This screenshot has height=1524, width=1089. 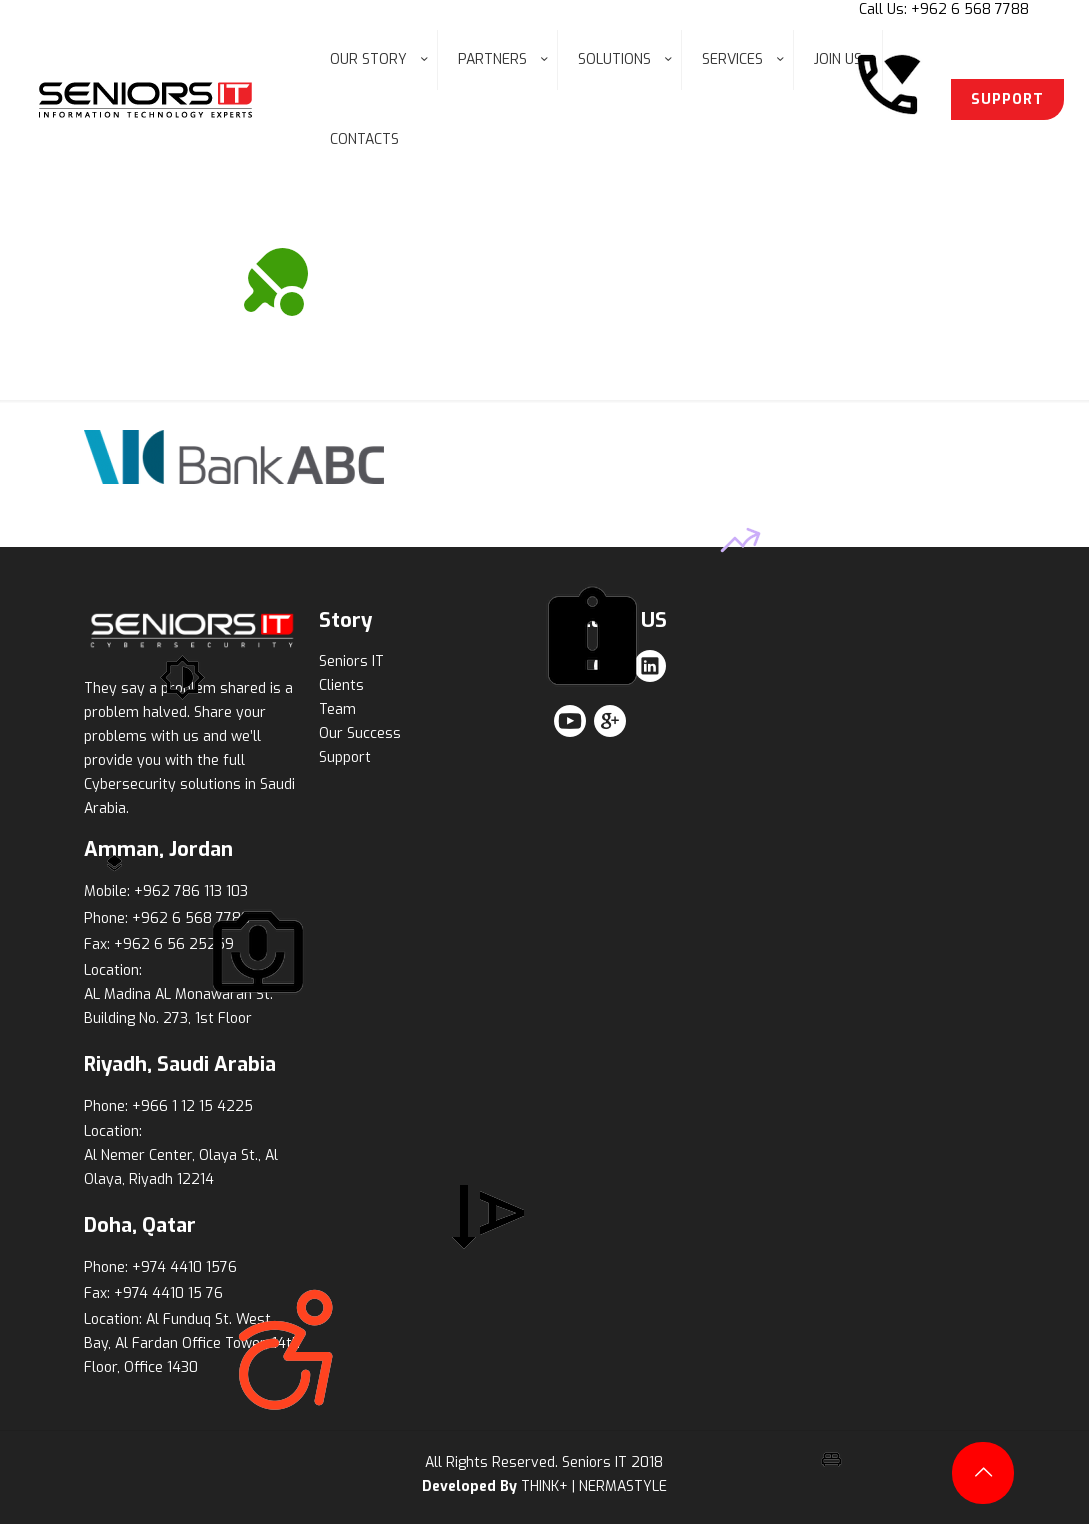 What do you see at coordinates (488, 1217) in the screenshot?
I see `rotate text downward` at bounding box center [488, 1217].